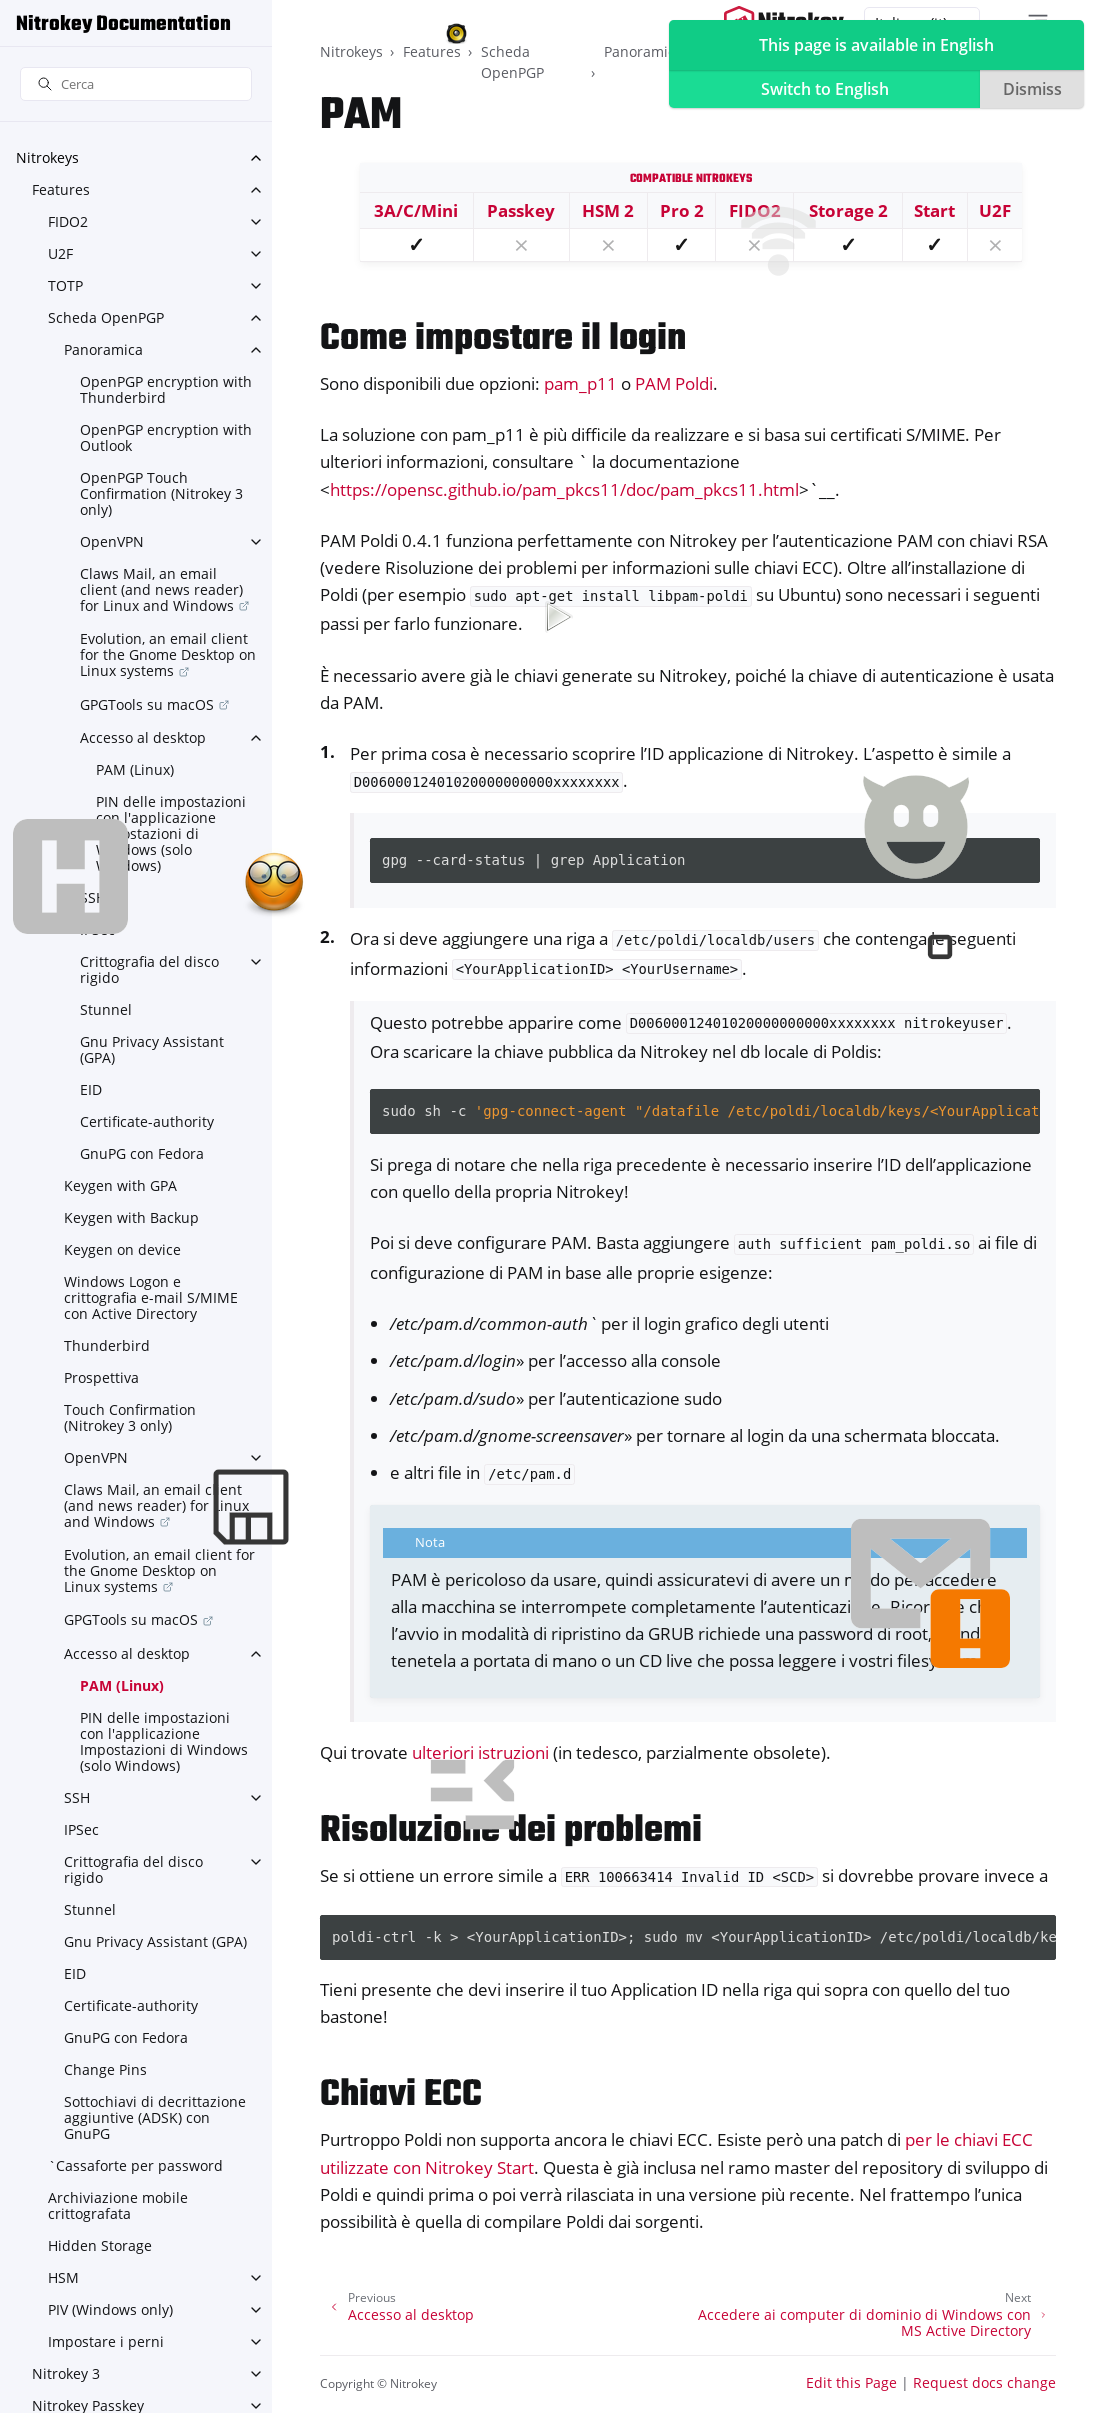 This screenshot has width=1104, height=2413. Describe the element at coordinates (778, 238) in the screenshot. I see `indicates no wireless signal available` at that location.